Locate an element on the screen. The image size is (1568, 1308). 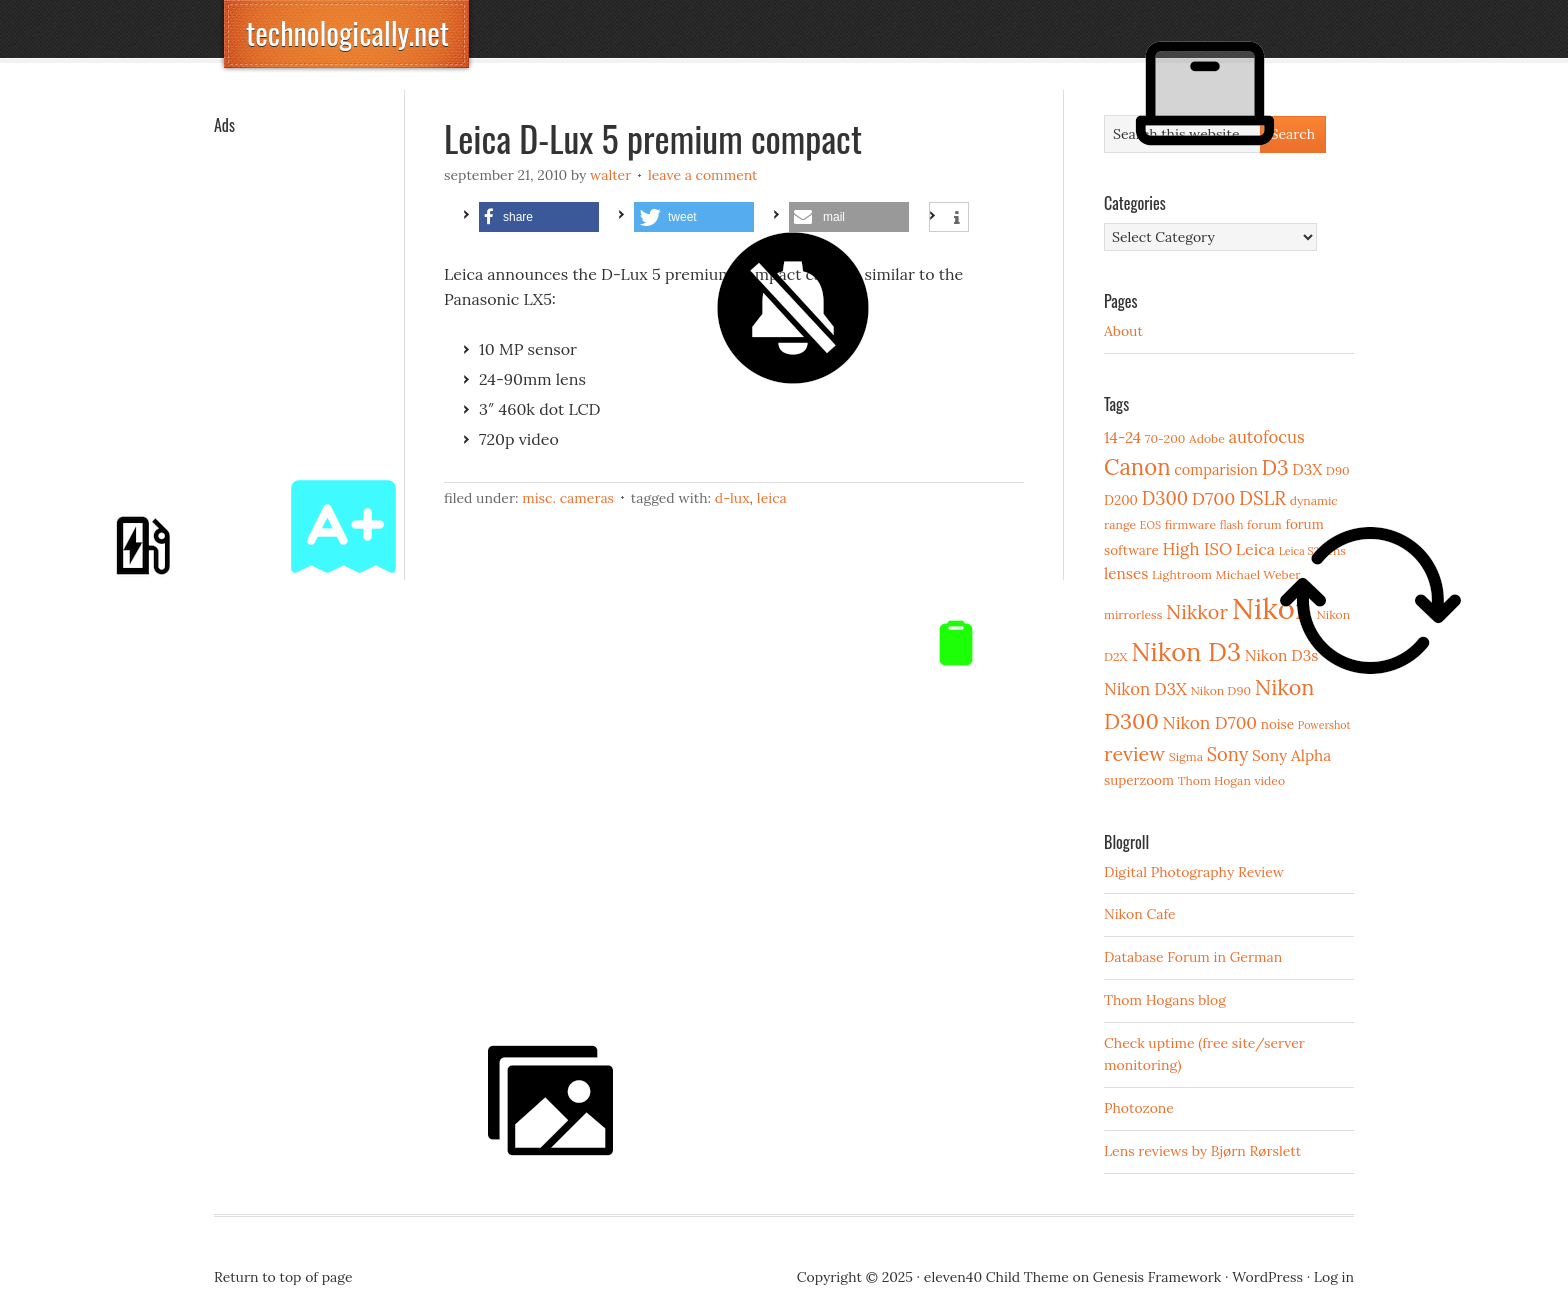
mute notifications is located at coordinates (793, 308).